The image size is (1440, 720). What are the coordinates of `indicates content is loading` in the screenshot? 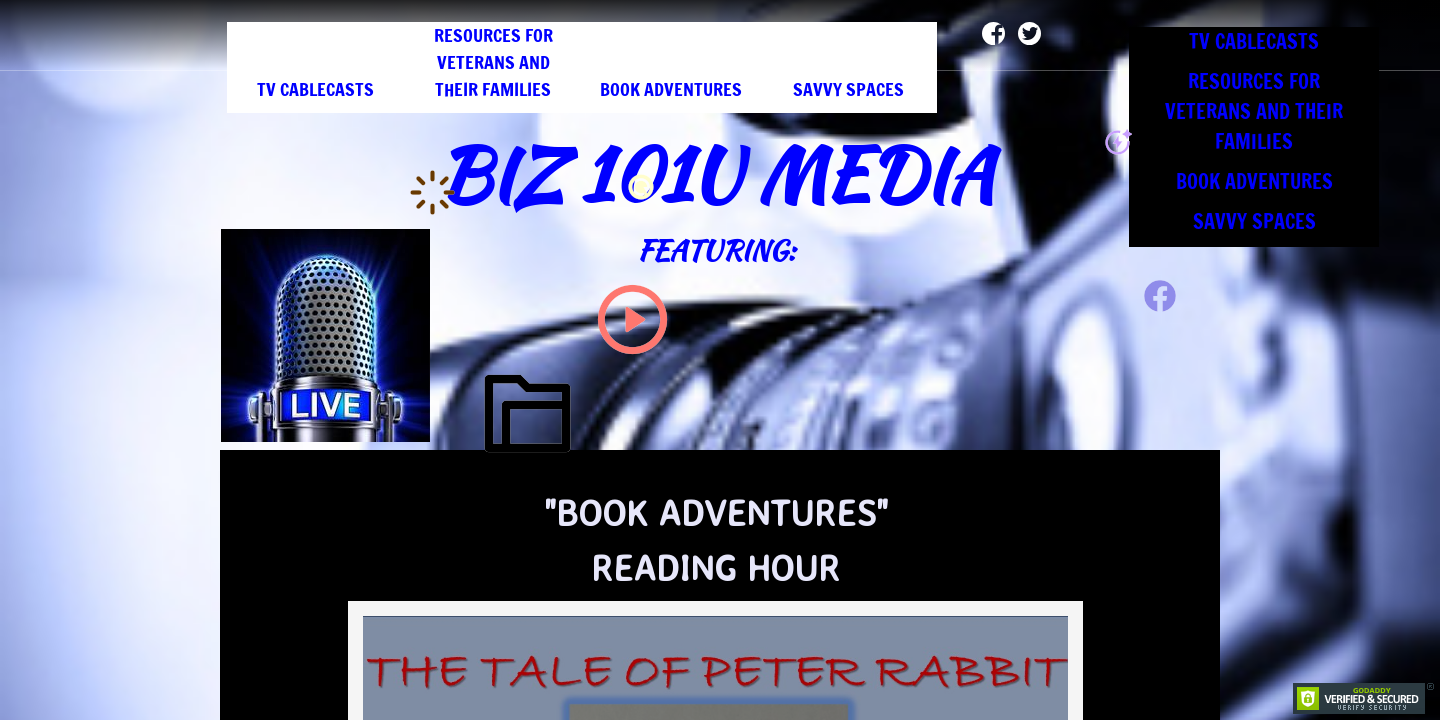 It's located at (432, 192).